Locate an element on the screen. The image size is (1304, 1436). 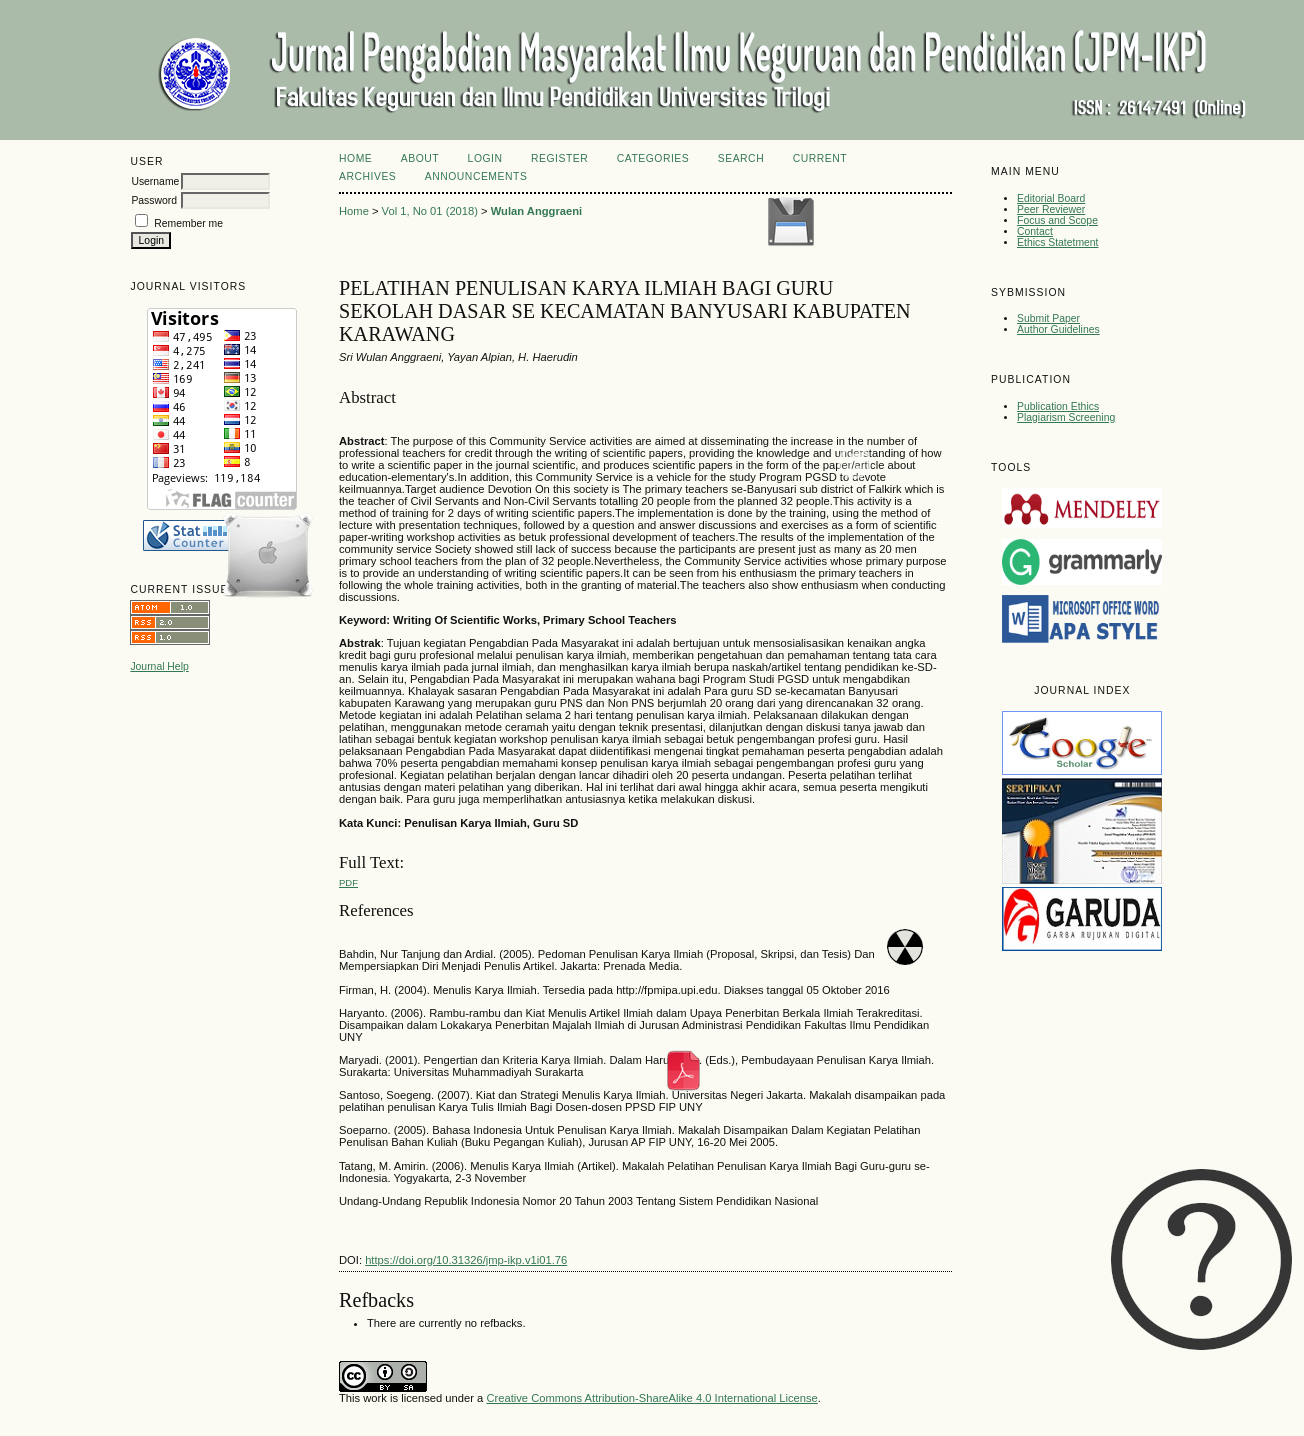
access help or support documentation is located at coordinates (1201, 1259).